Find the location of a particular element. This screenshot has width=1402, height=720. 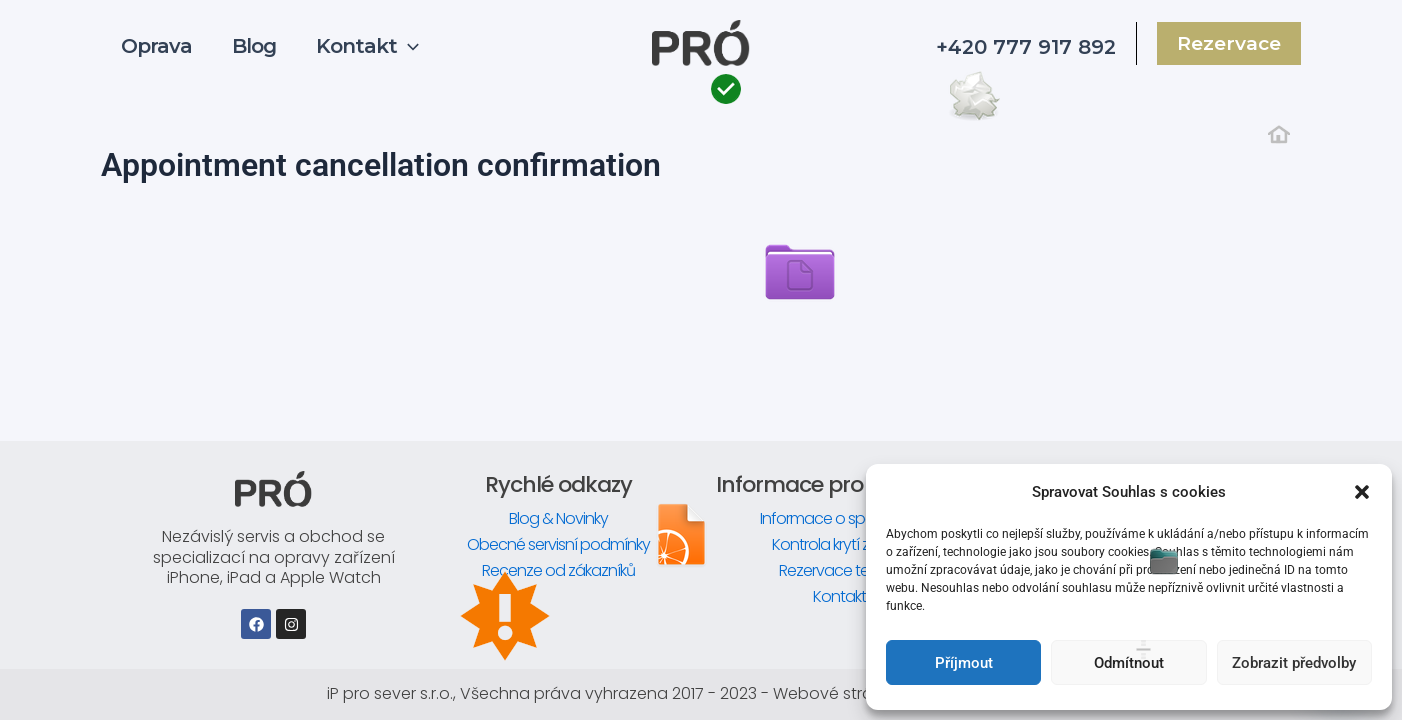

navigate to home screen or directory is located at coordinates (1279, 135).